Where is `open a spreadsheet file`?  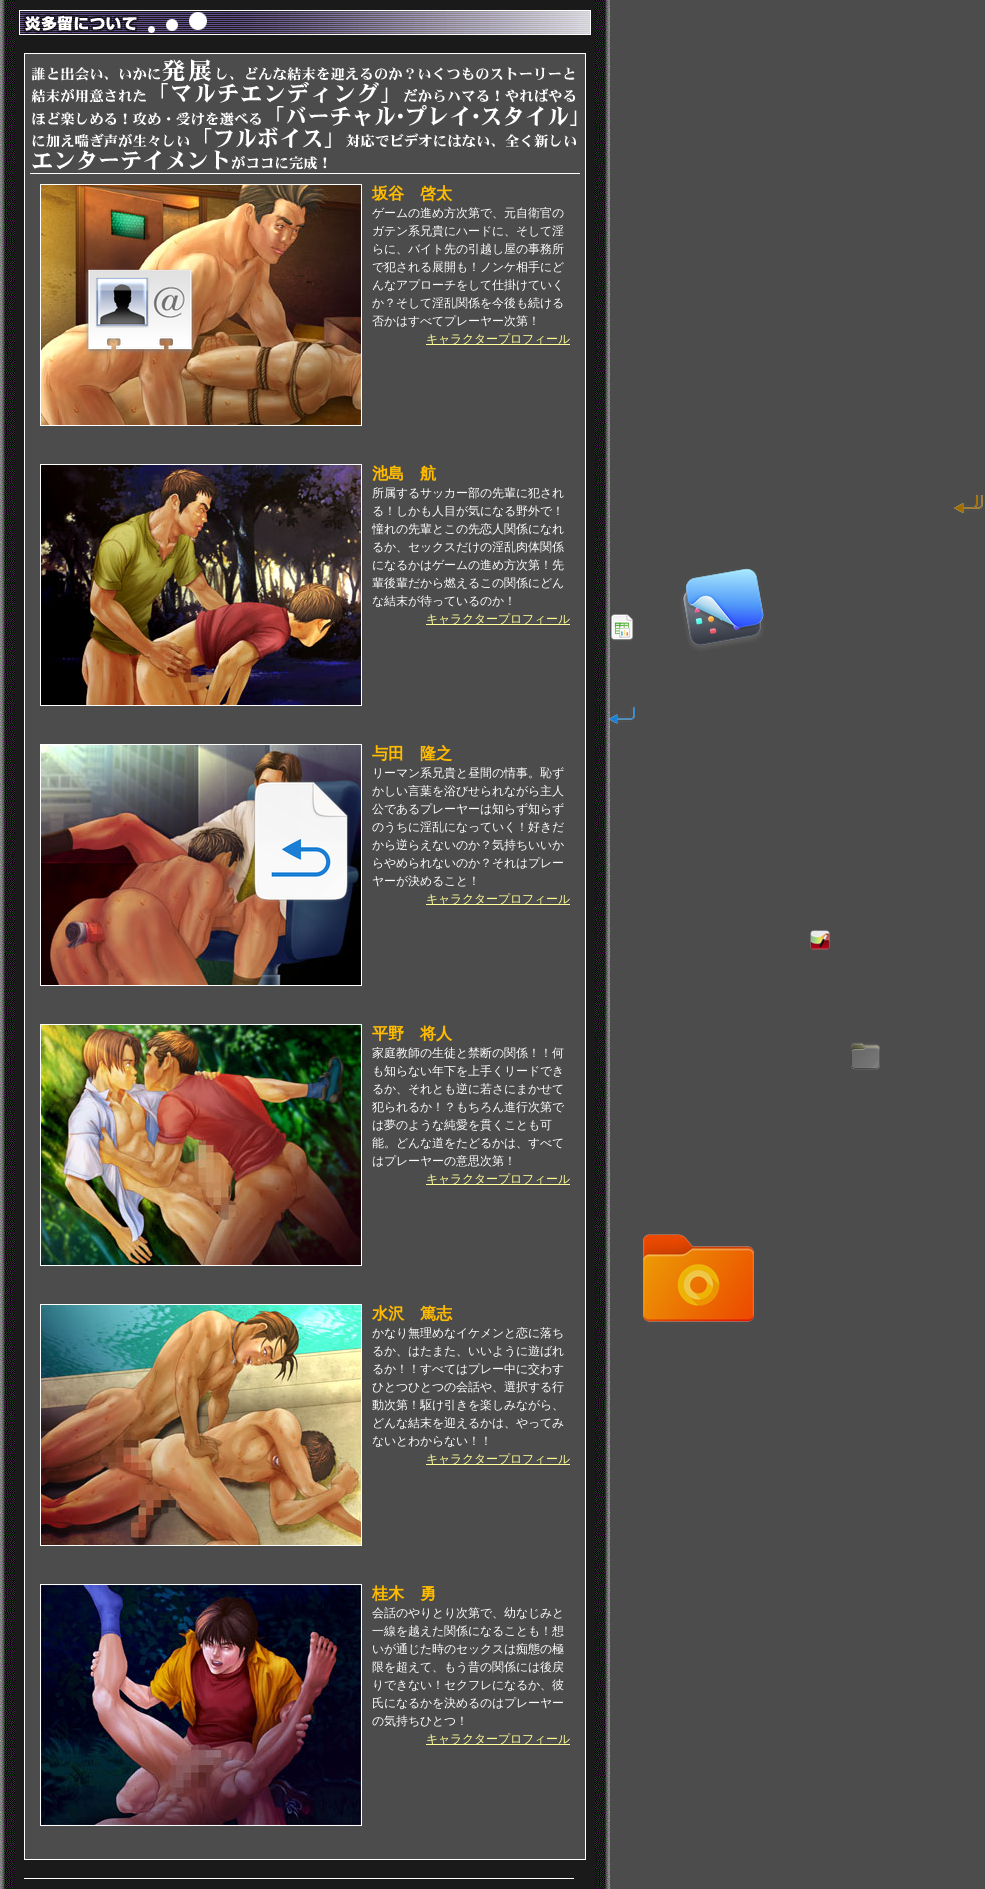 open a spreadsheet file is located at coordinates (622, 627).